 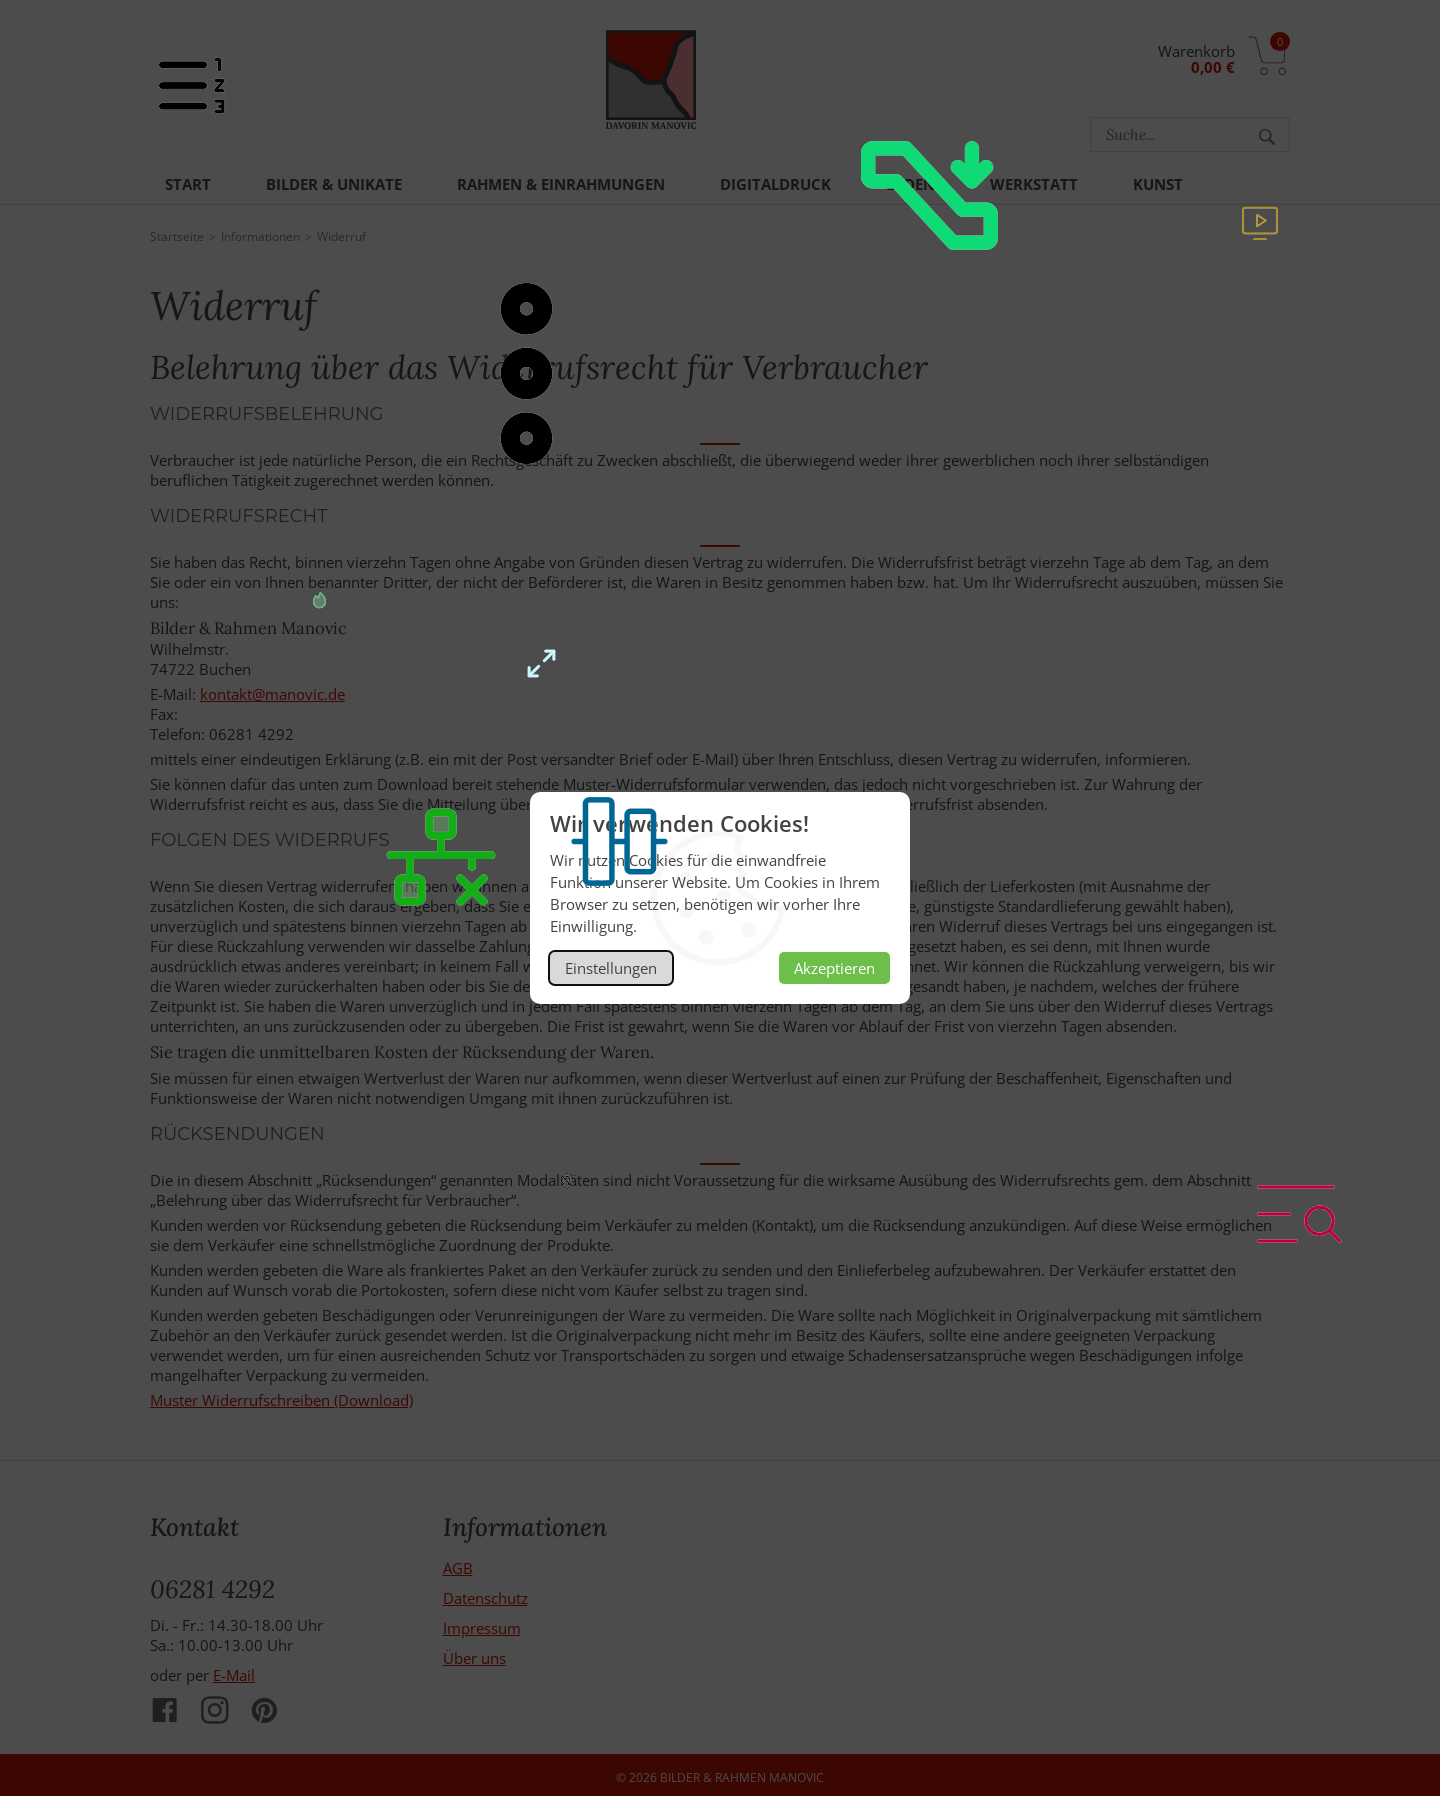 What do you see at coordinates (193, 85) in the screenshot?
I see `switch to right-to-left numbered list format` at bounding box center [193, 85].